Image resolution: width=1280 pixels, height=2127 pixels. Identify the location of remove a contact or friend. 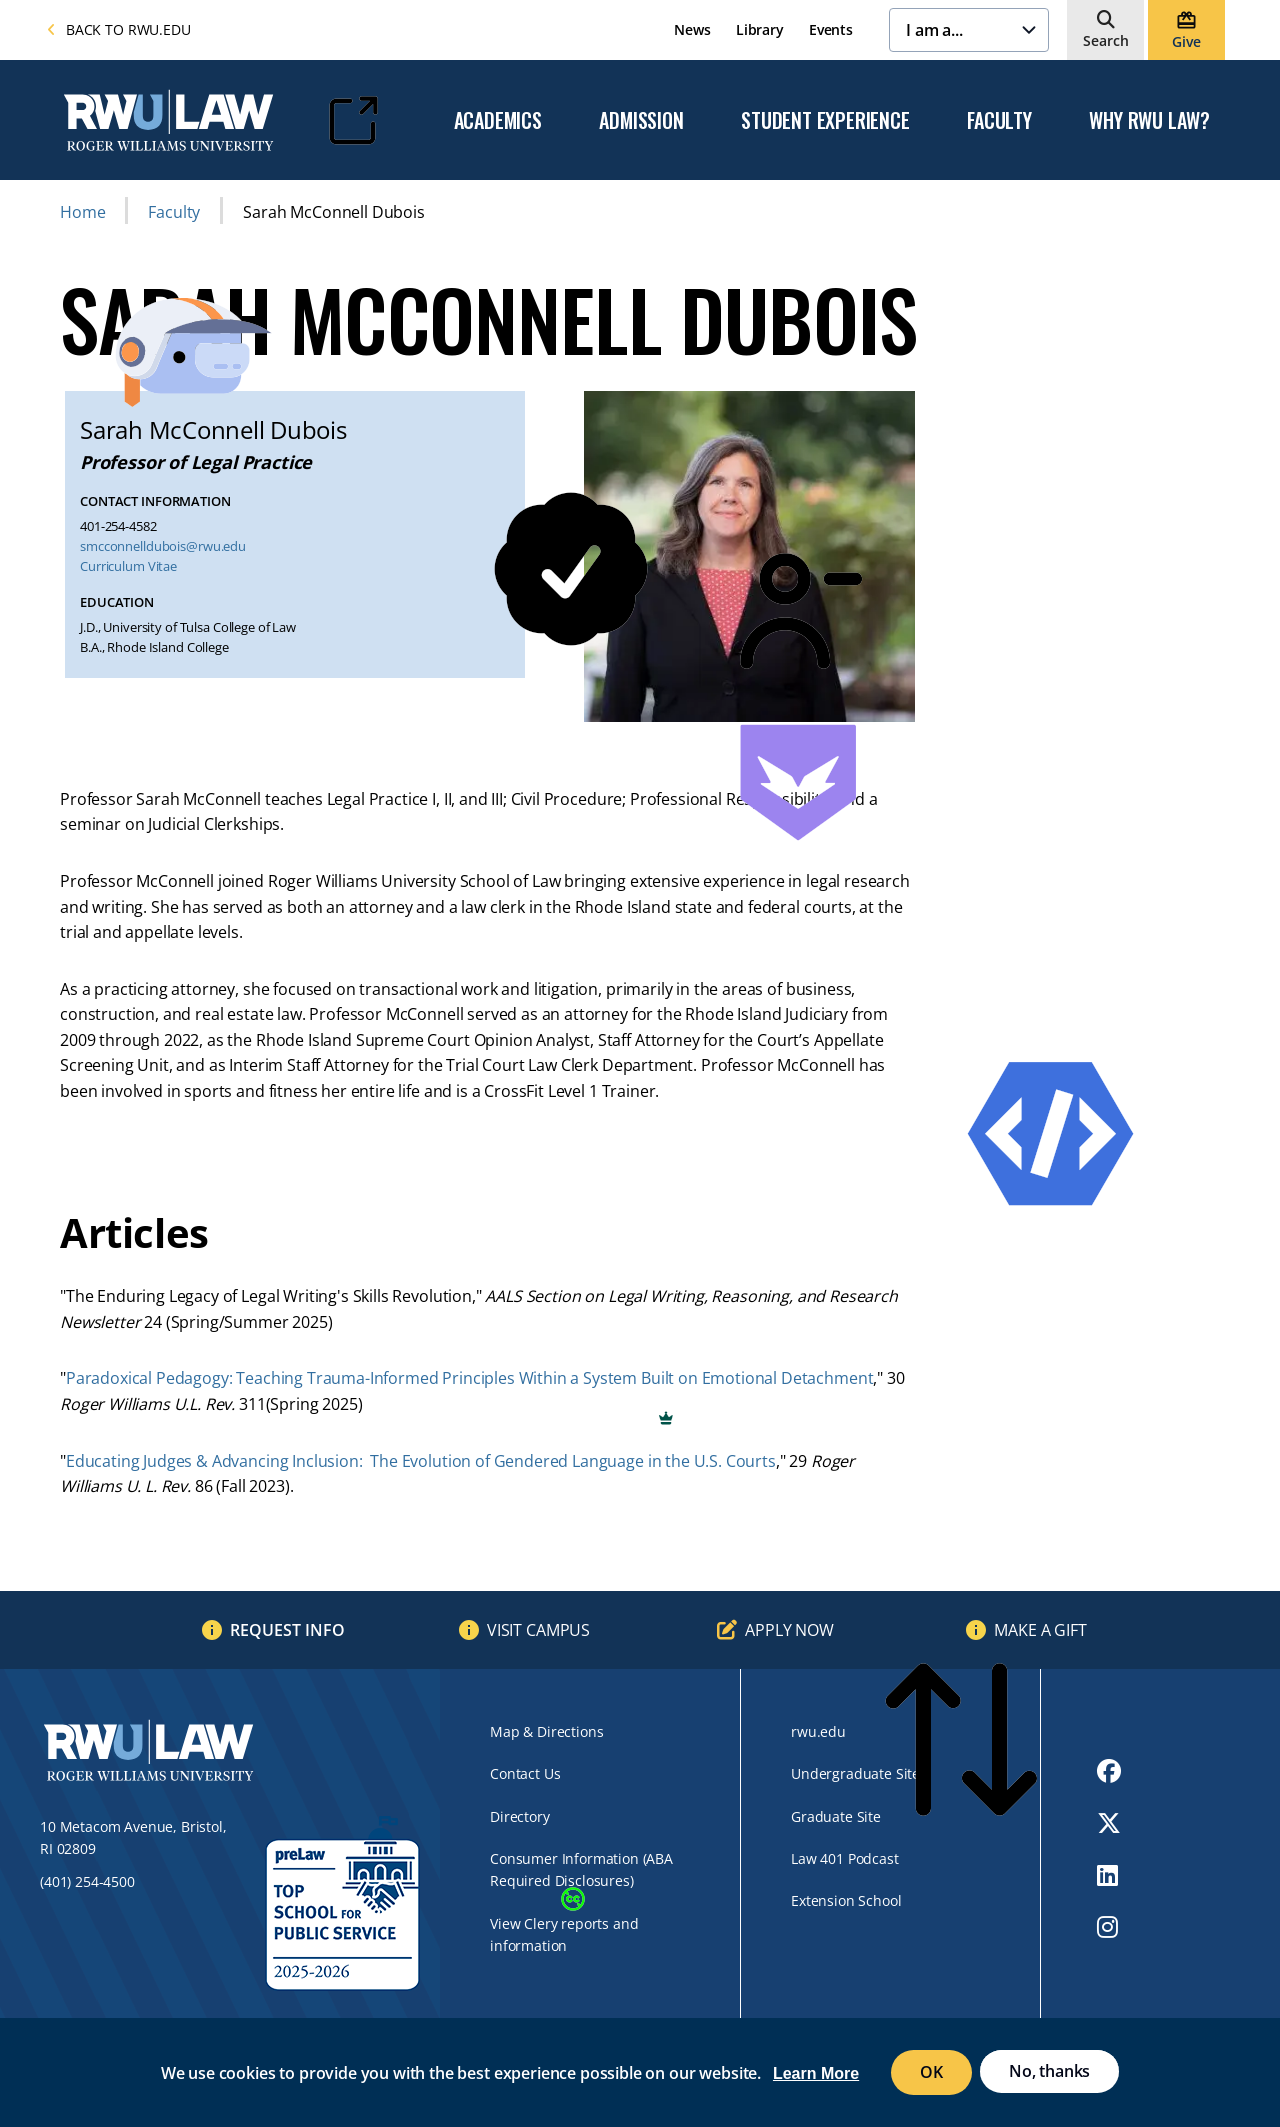
(798, 611).